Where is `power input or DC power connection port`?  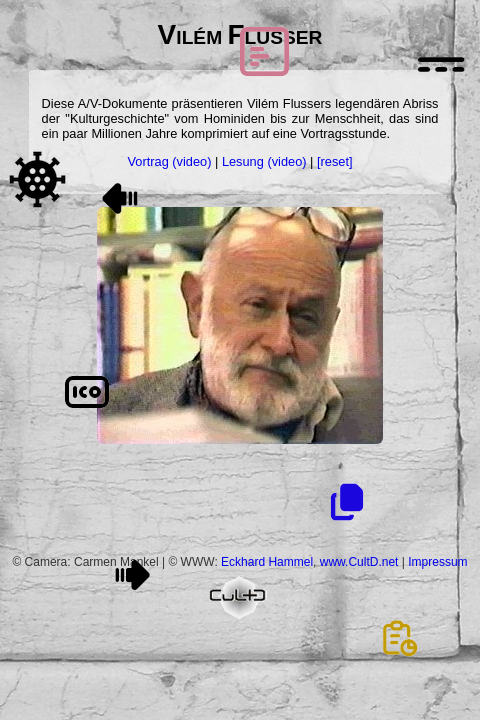 power input or DC power connection port is located at coordinates (442, 64).